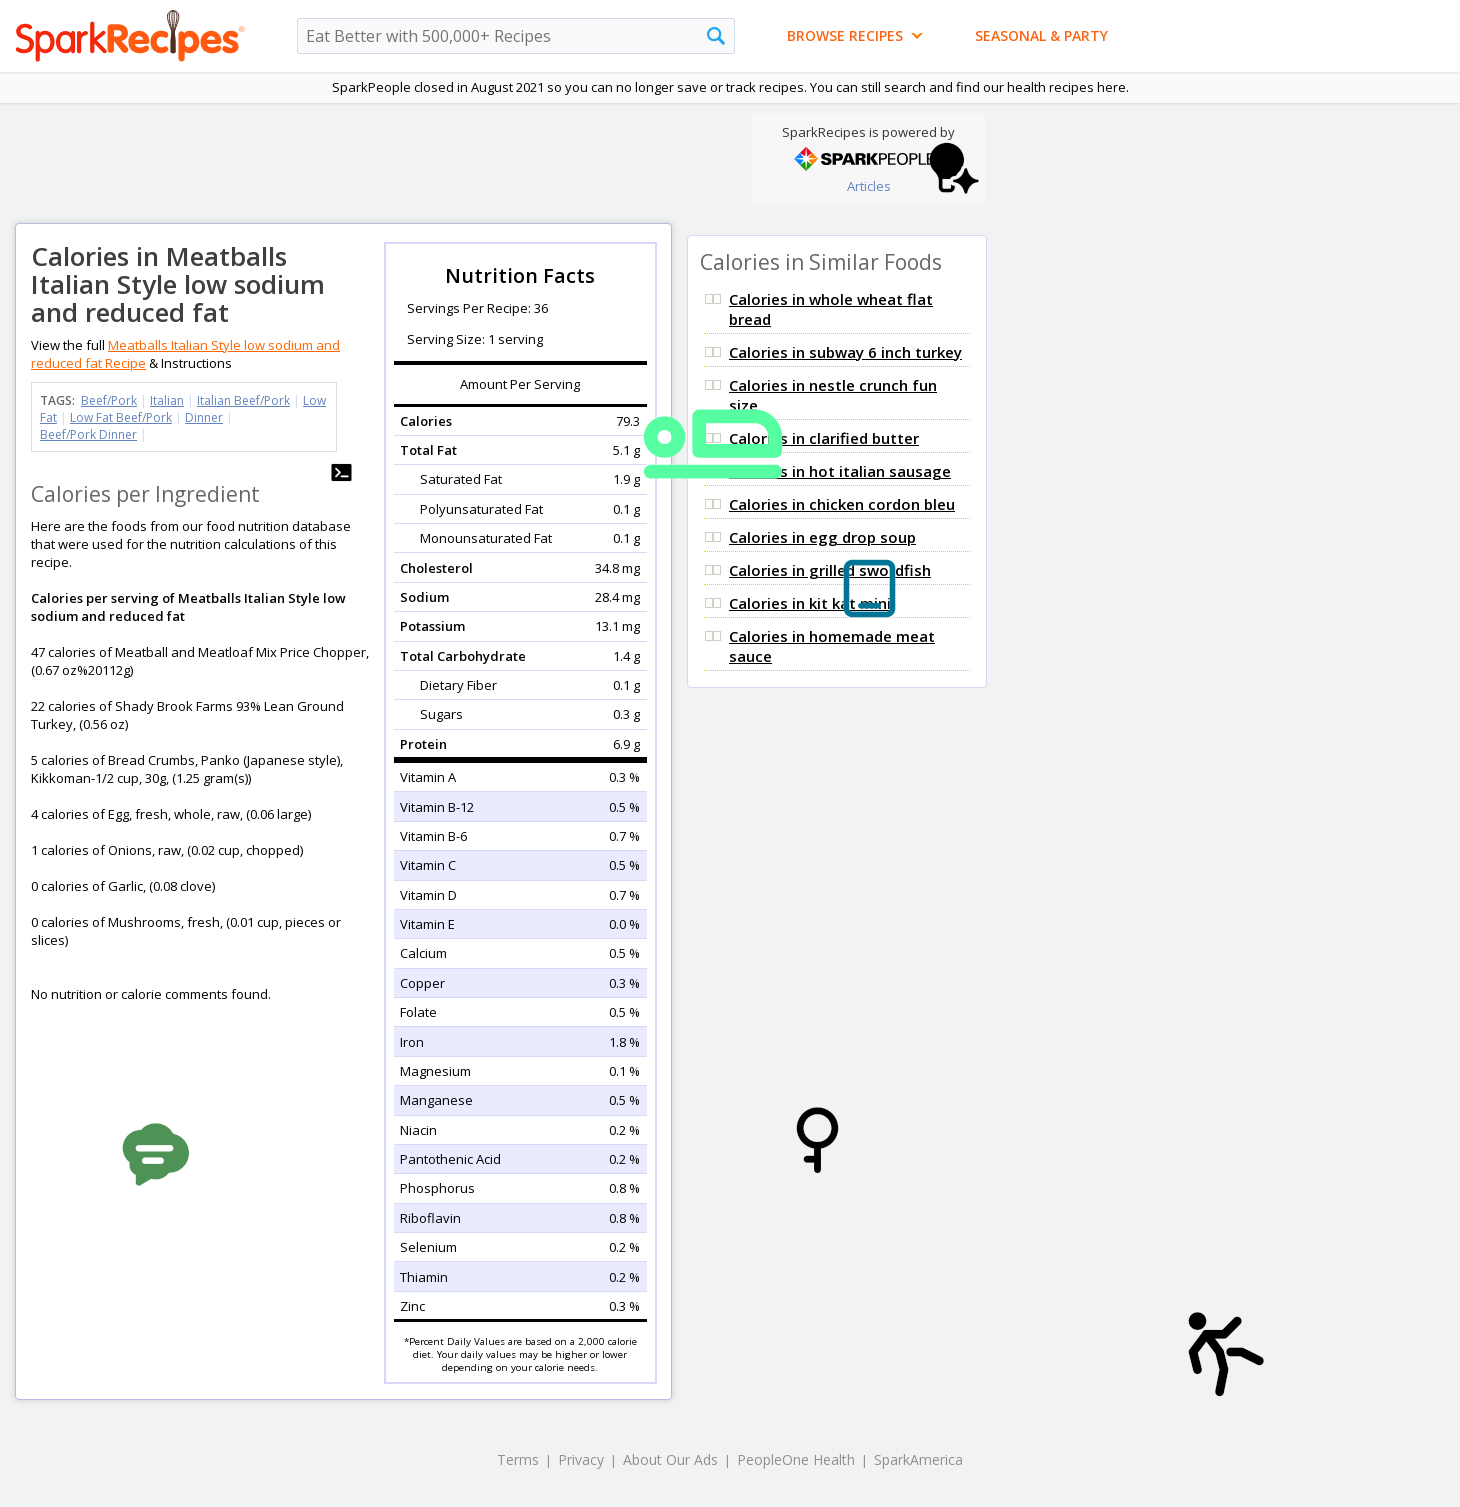 This screenshot has width=1460, height=1507. I want to click on indicates demigirl gender identity, so click(817, 1138).